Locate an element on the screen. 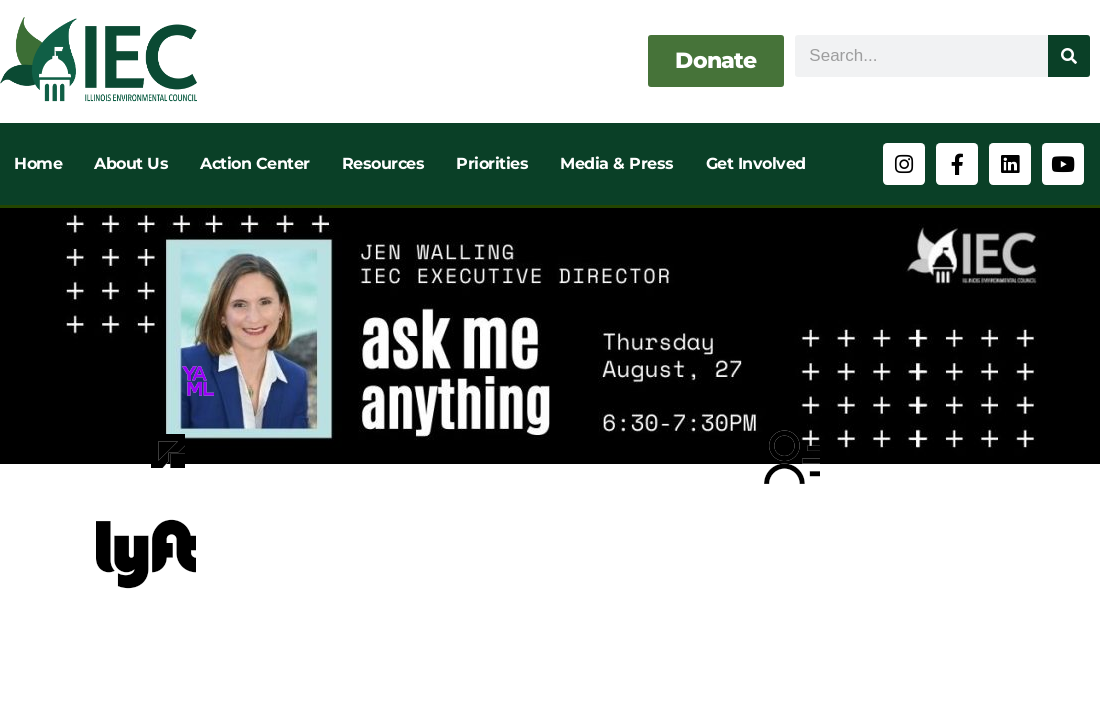  access your contacts list is located at coordinates (789, 458).